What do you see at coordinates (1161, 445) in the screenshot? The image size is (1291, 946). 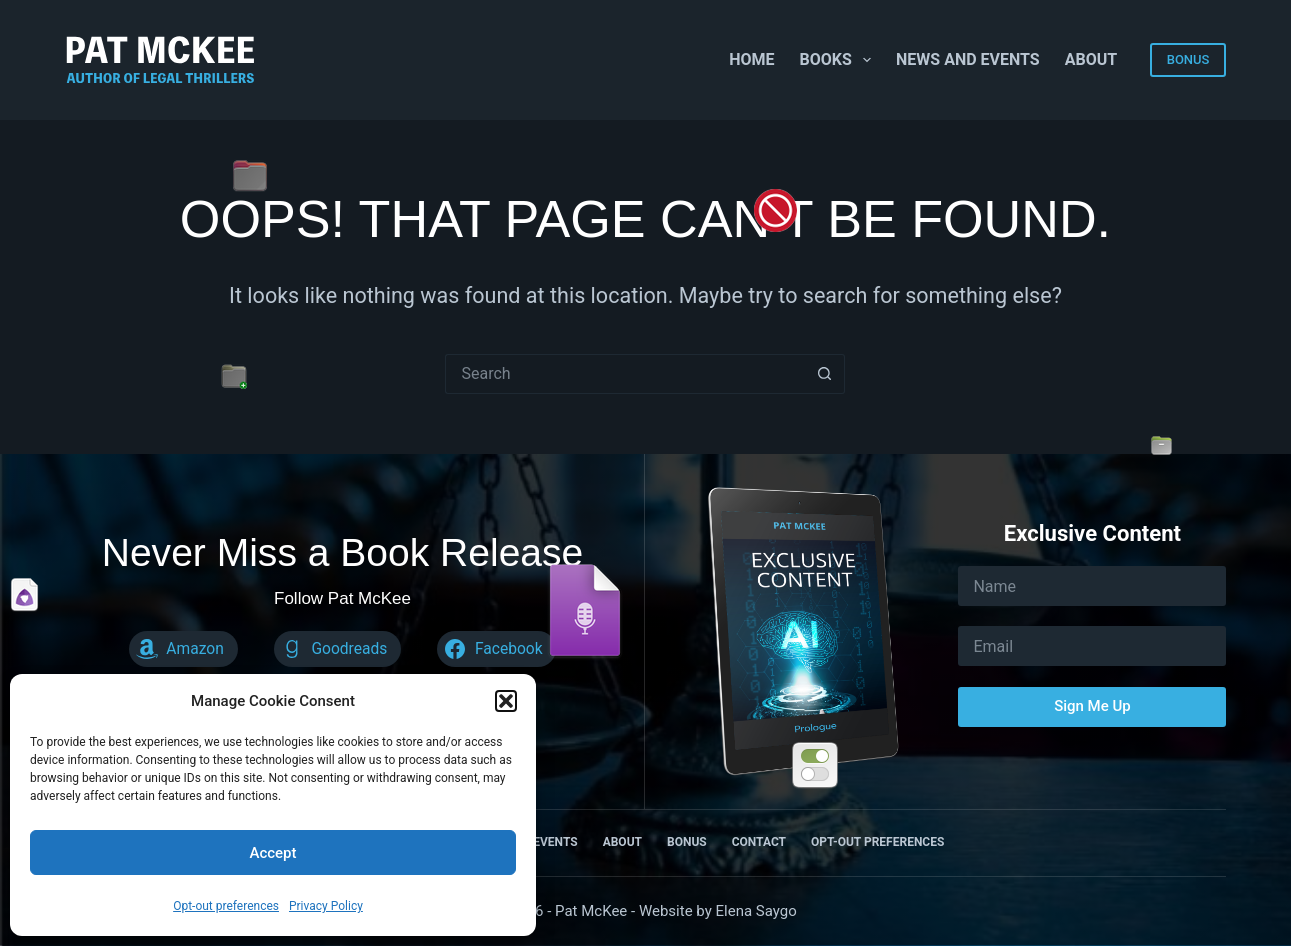 I see `open the file manager app` at bounding box center [1161, 445].